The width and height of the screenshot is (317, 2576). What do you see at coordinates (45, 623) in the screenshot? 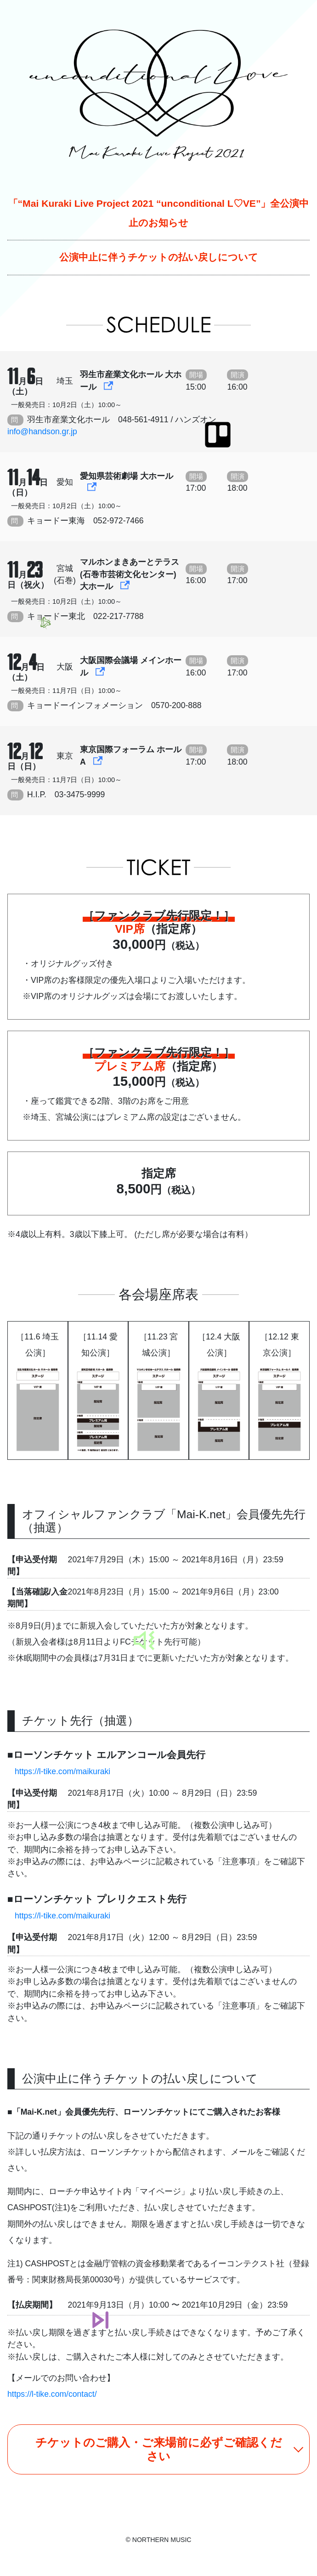
I see `launch Battle.net gaming platform` at bounding box center [45, 623].